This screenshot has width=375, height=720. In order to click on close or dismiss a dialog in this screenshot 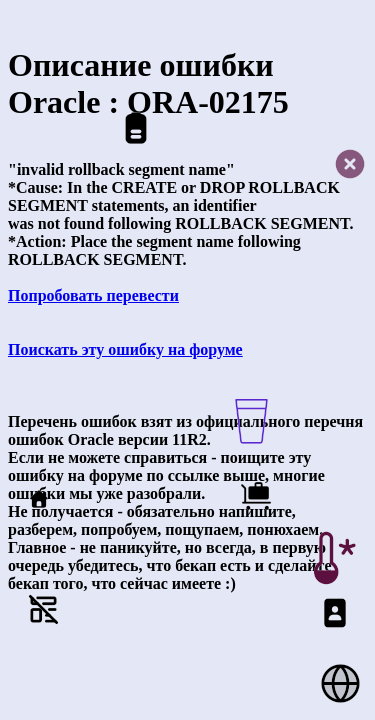, I will do `click(350, 164)`.